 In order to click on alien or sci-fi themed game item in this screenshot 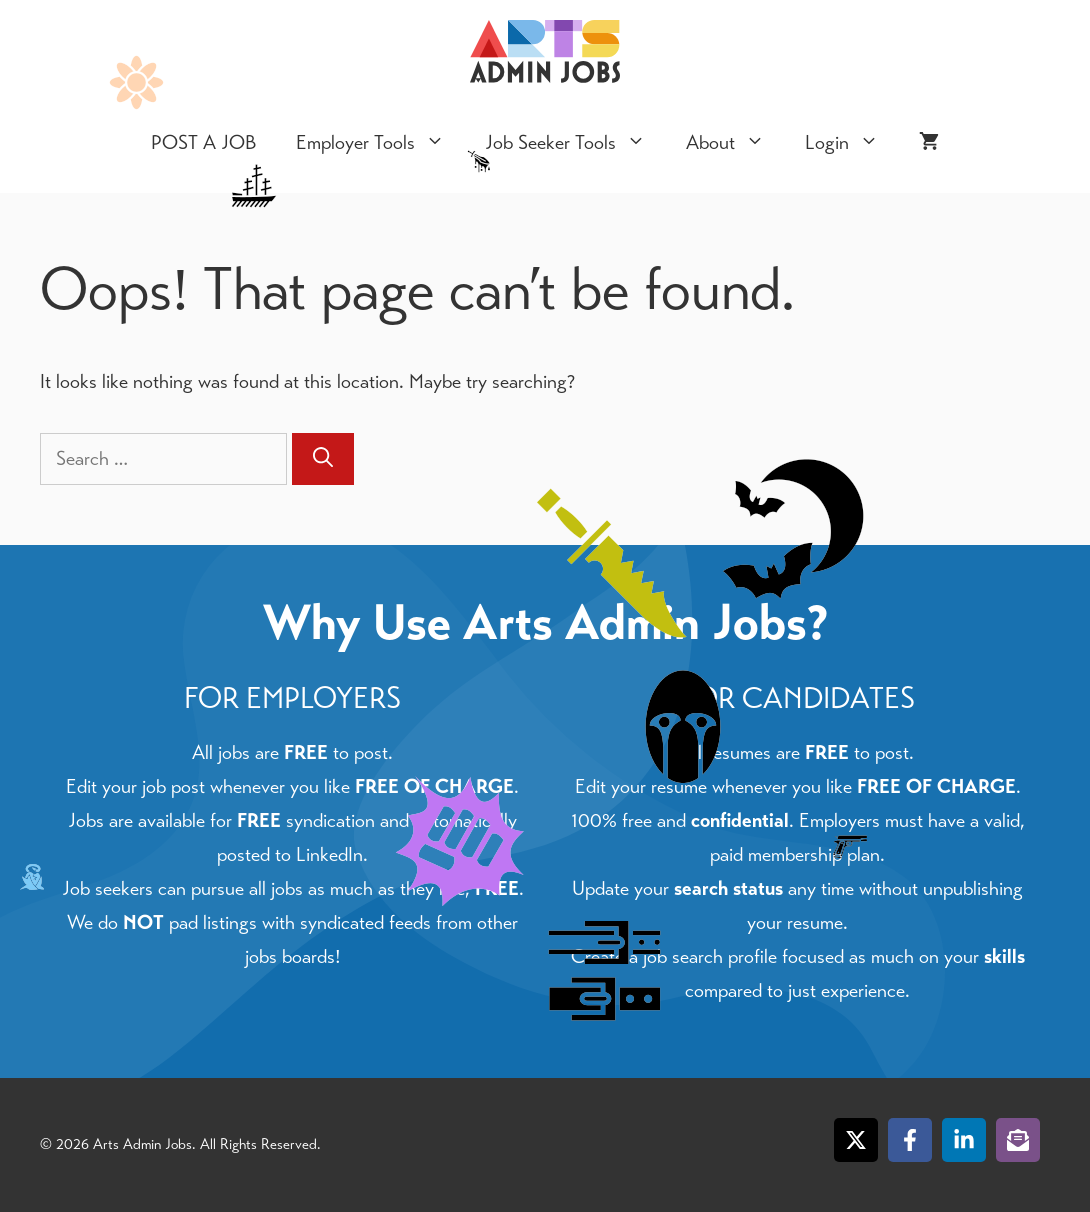, I will do `click(32, 877)`.